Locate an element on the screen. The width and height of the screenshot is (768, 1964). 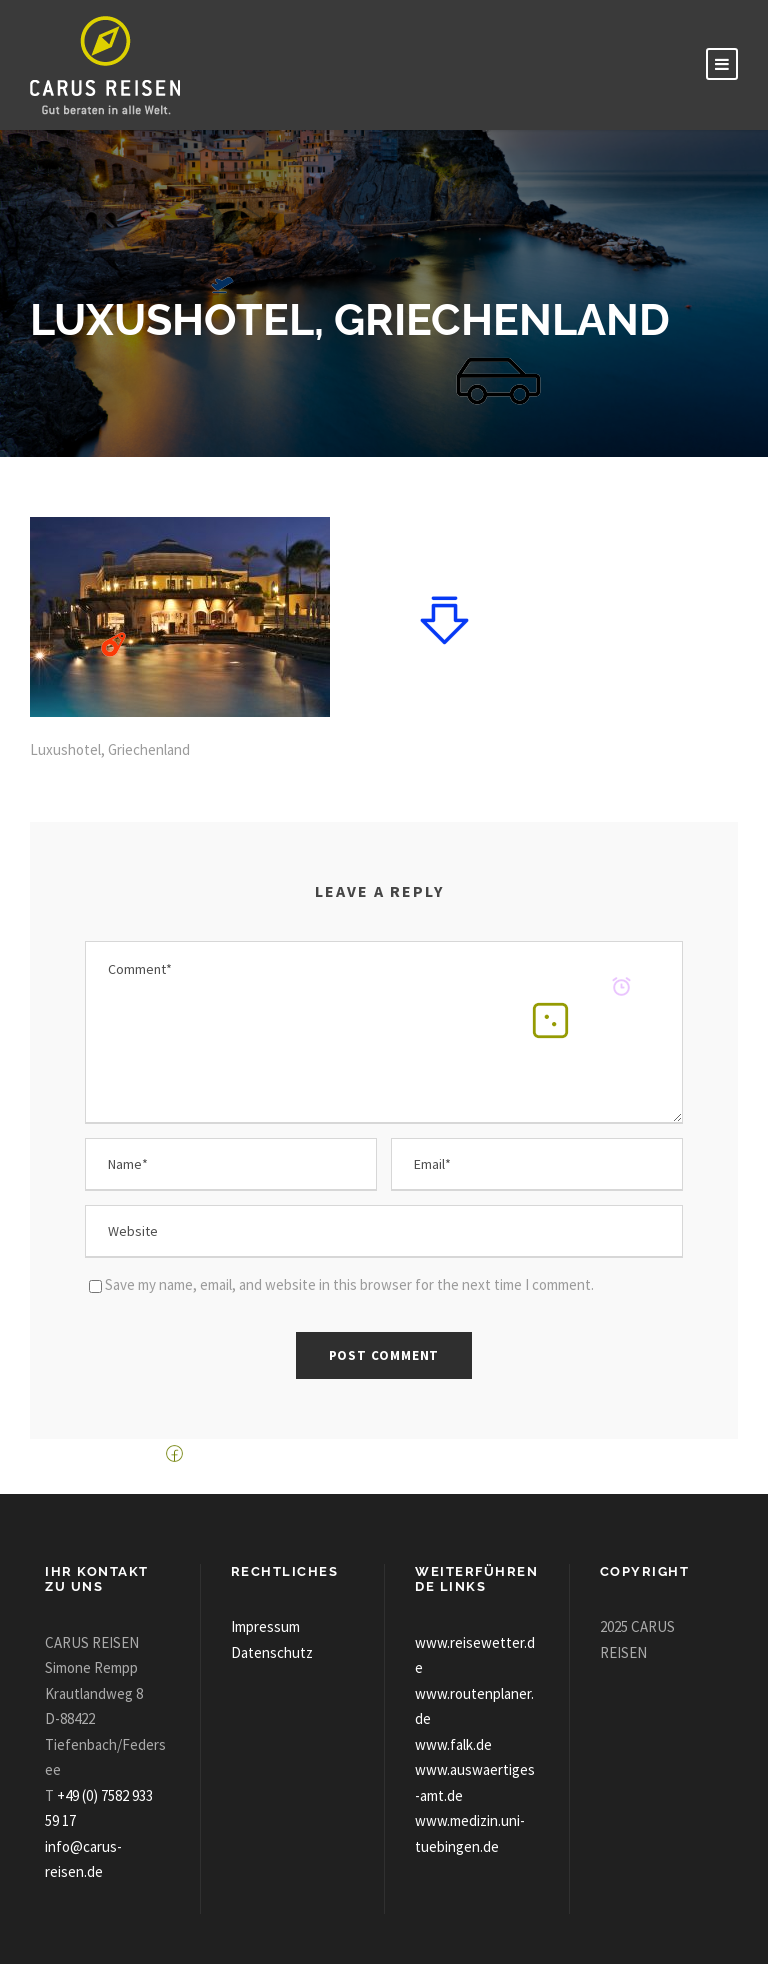
download file or content is located at coordinates (444, 618).